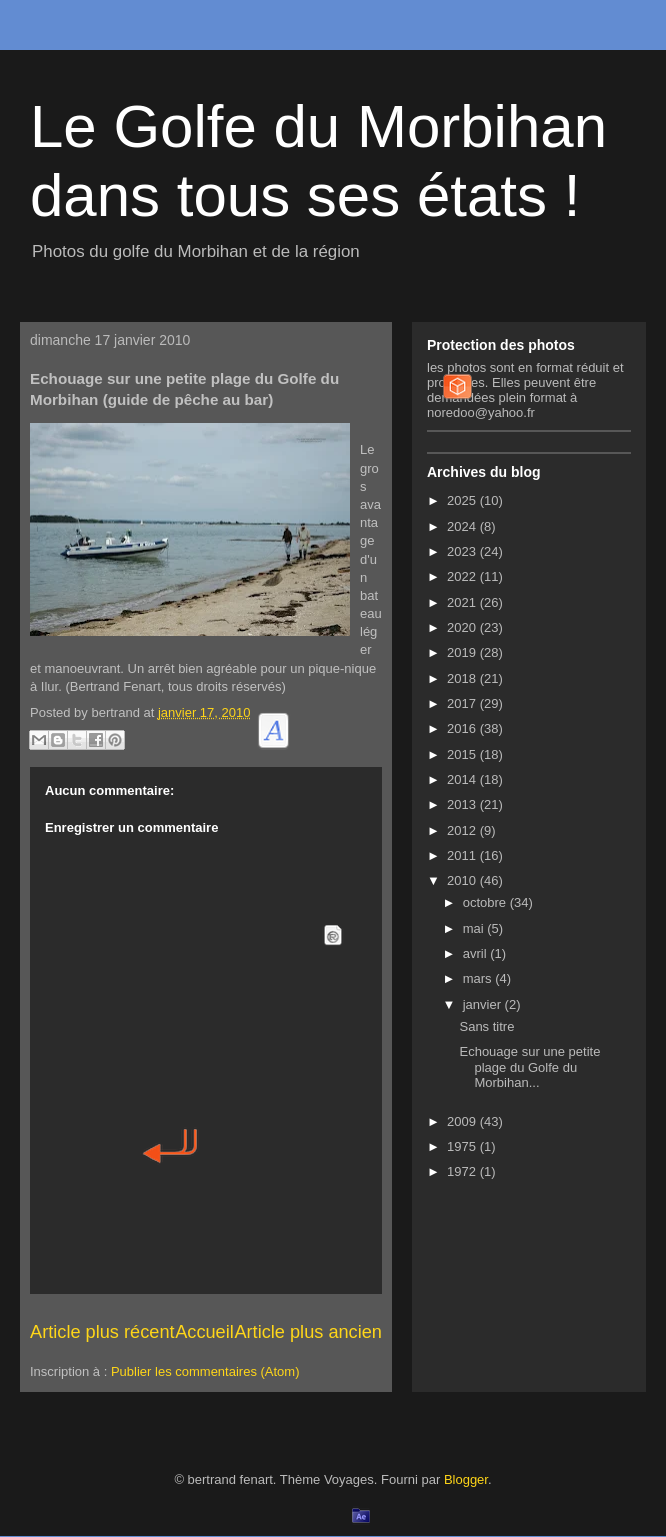 Image resolution: width=666 pixels, height=1537 pixels. I want to click on a rust programming language source file, so click(333, 935).